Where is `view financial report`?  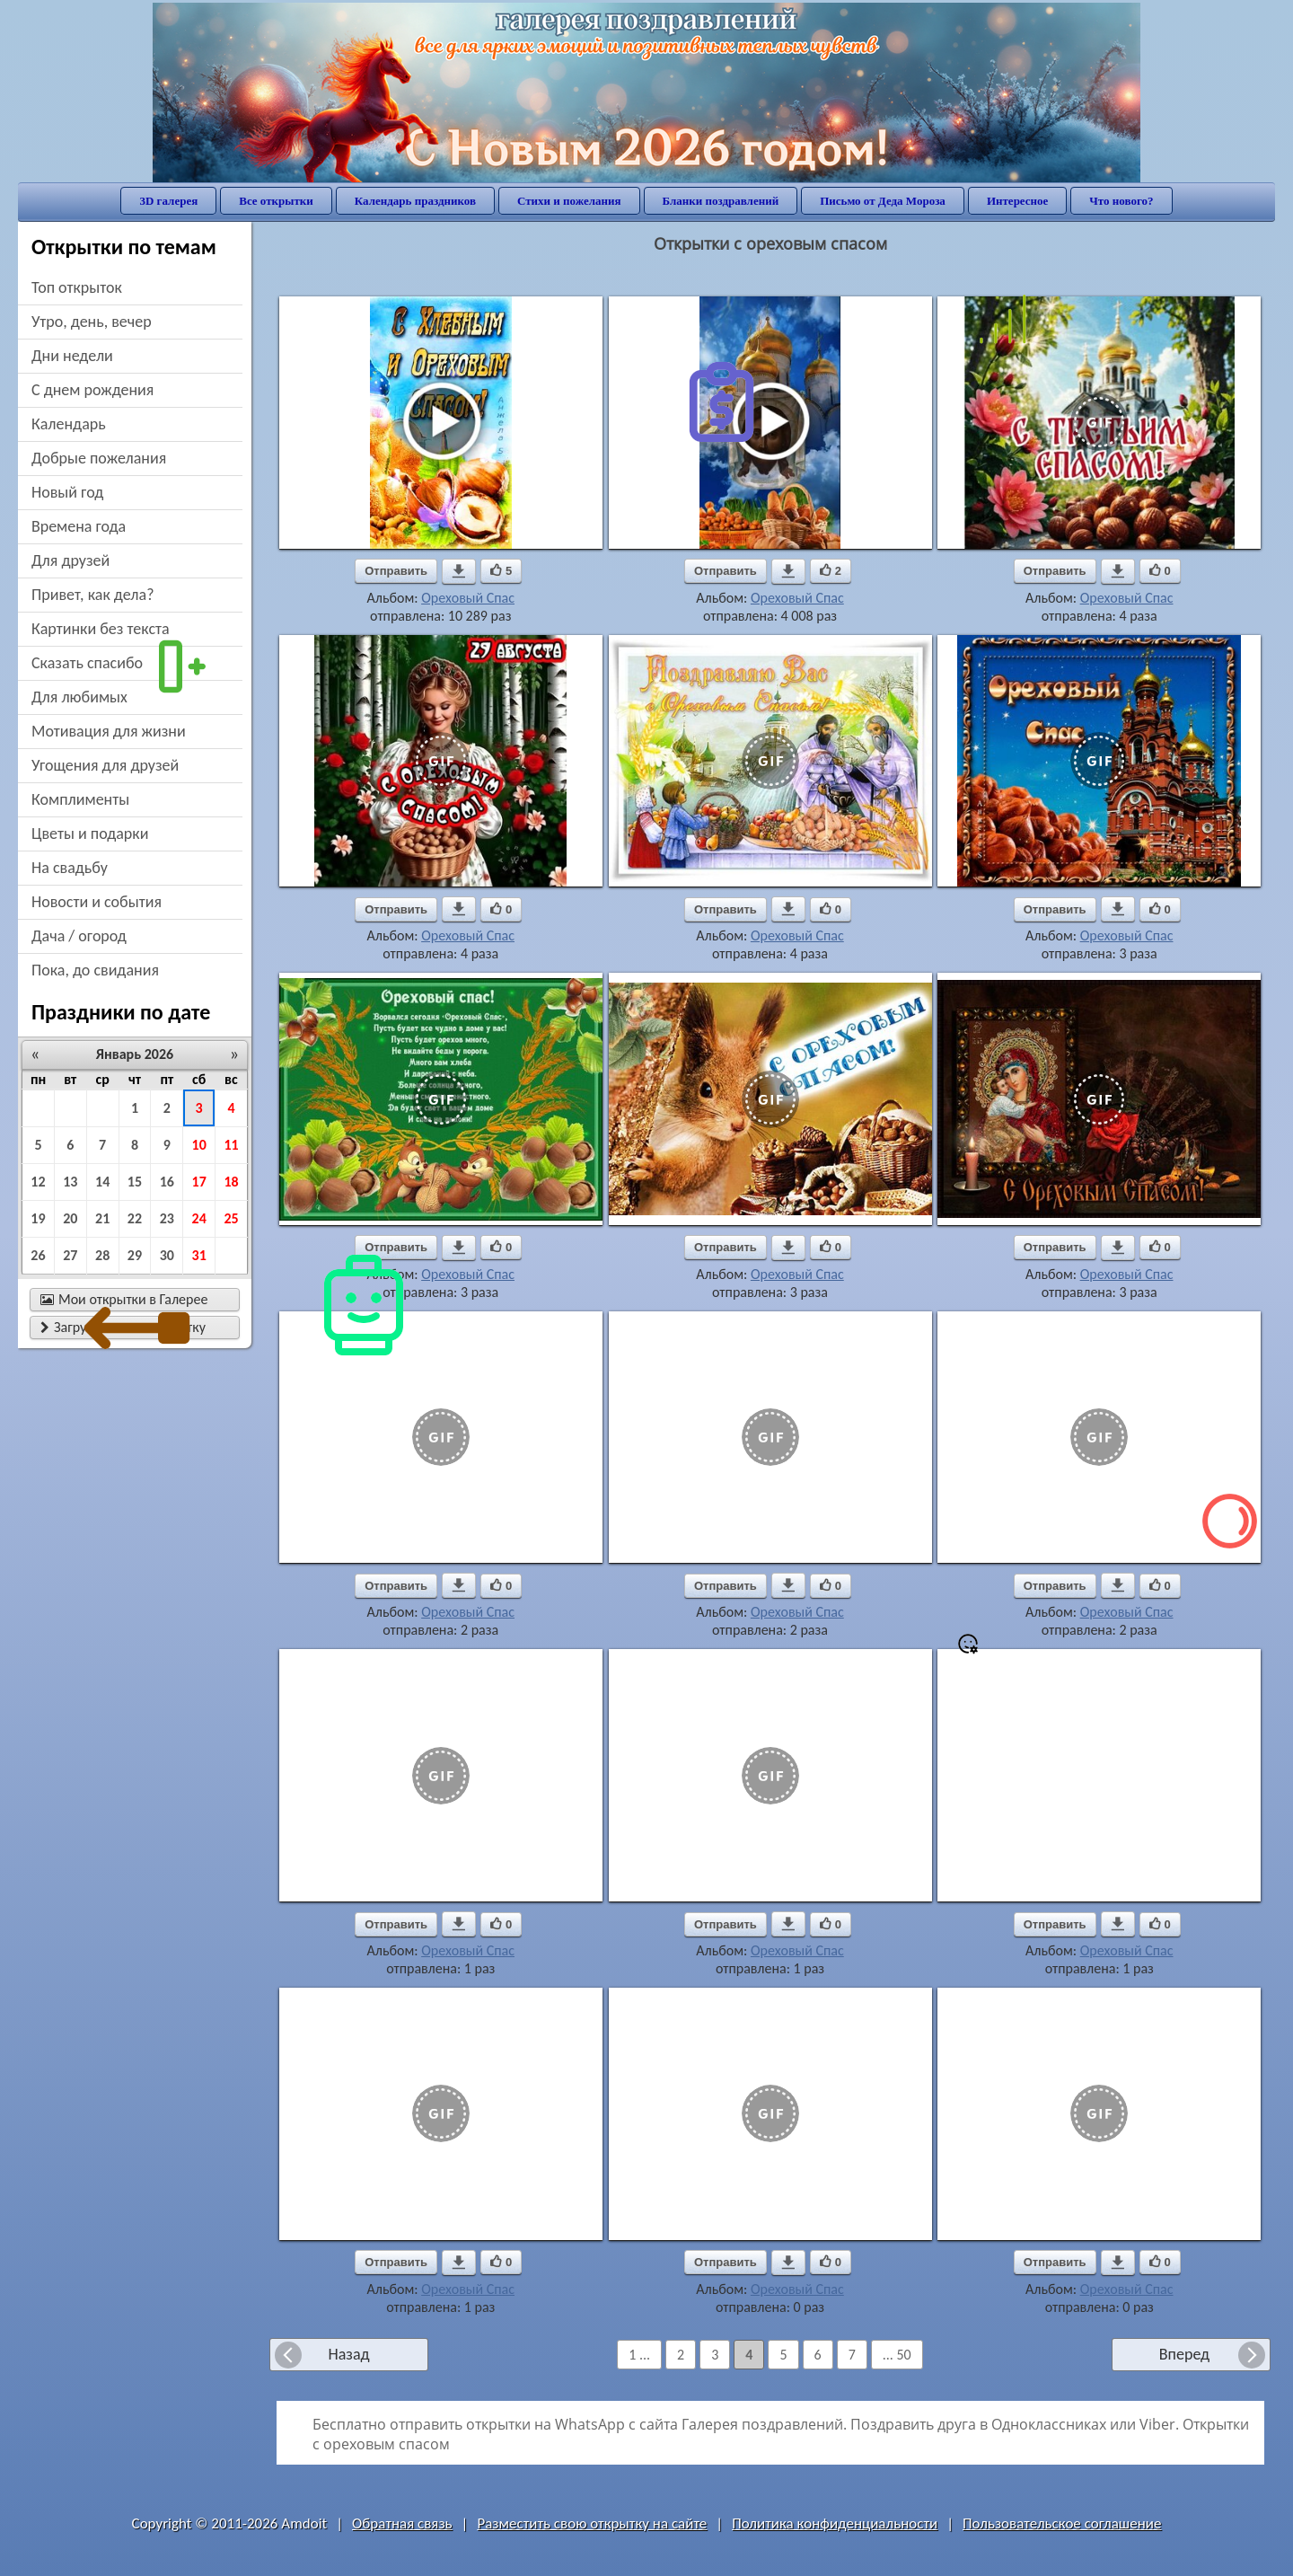 view financial report is located at coordinates (721, 401).